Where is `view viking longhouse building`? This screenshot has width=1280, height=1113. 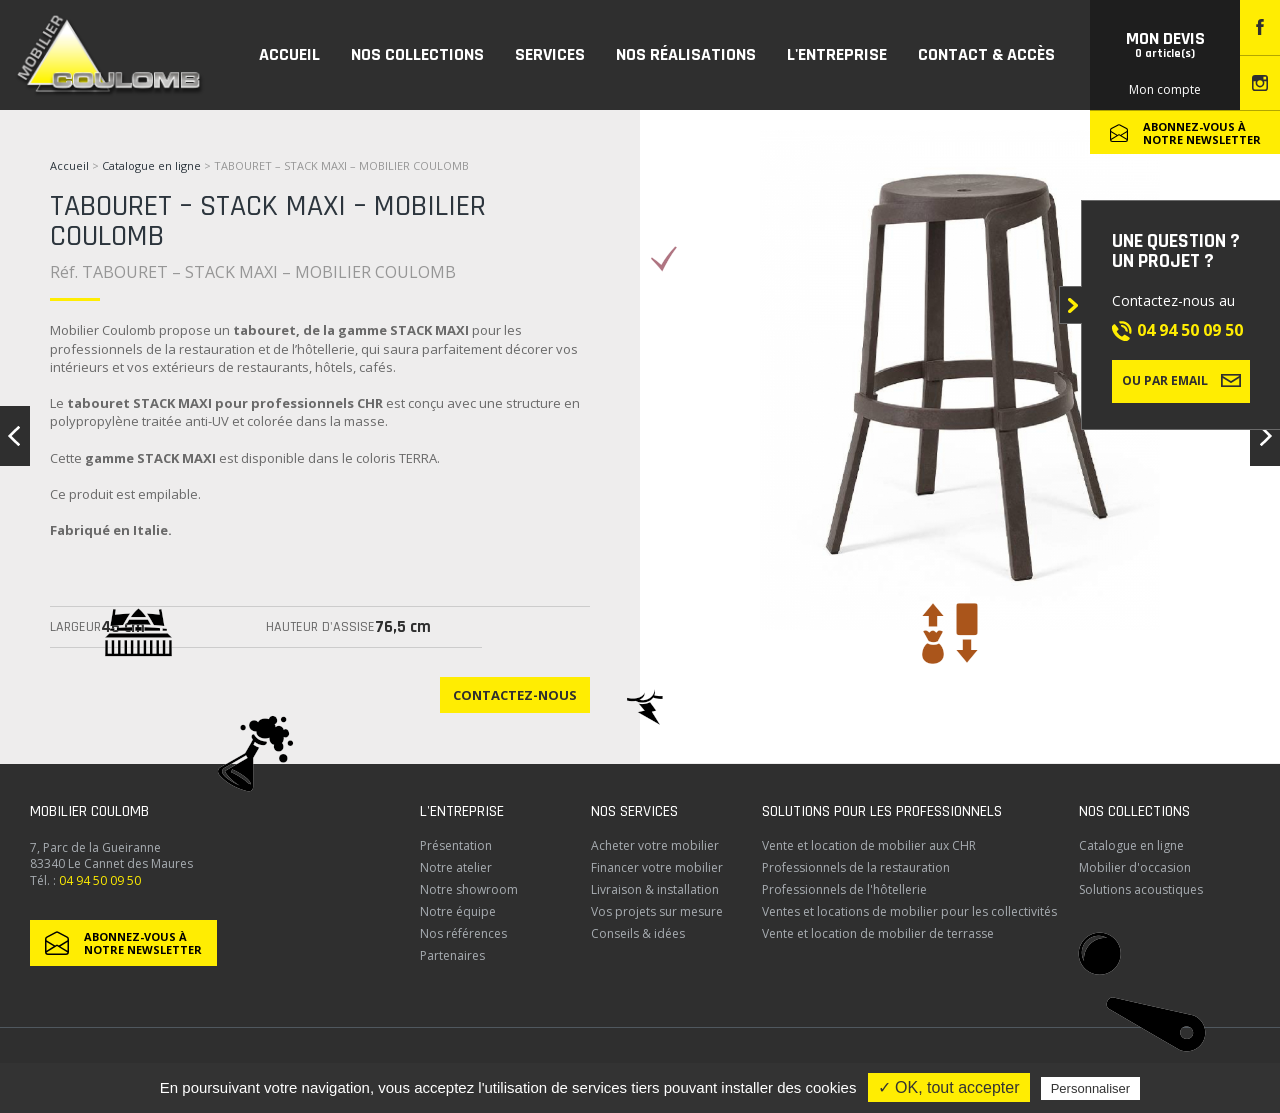
view viking longhouse building is located at coordinates (138, 627).